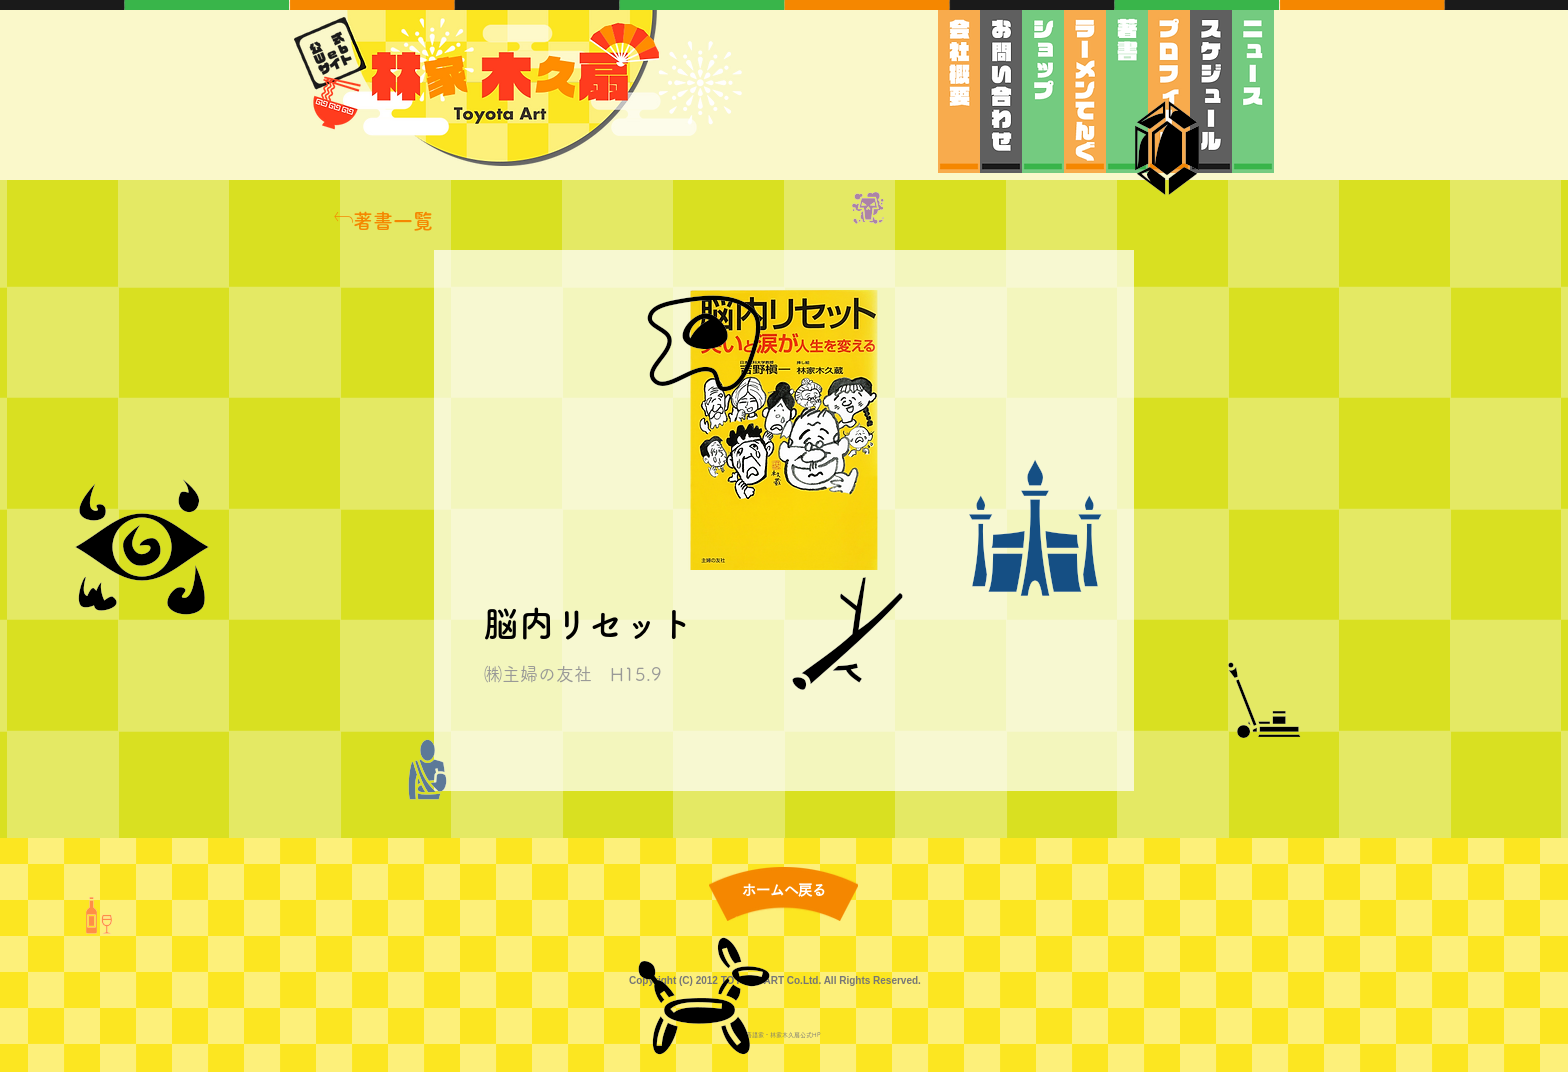 This screenshot has width=1568, height=1072. What do you see at coordinates (847, 633) in the screenshot?
I see `wooden stick or branch resource item` at bounding box center [847, 633].